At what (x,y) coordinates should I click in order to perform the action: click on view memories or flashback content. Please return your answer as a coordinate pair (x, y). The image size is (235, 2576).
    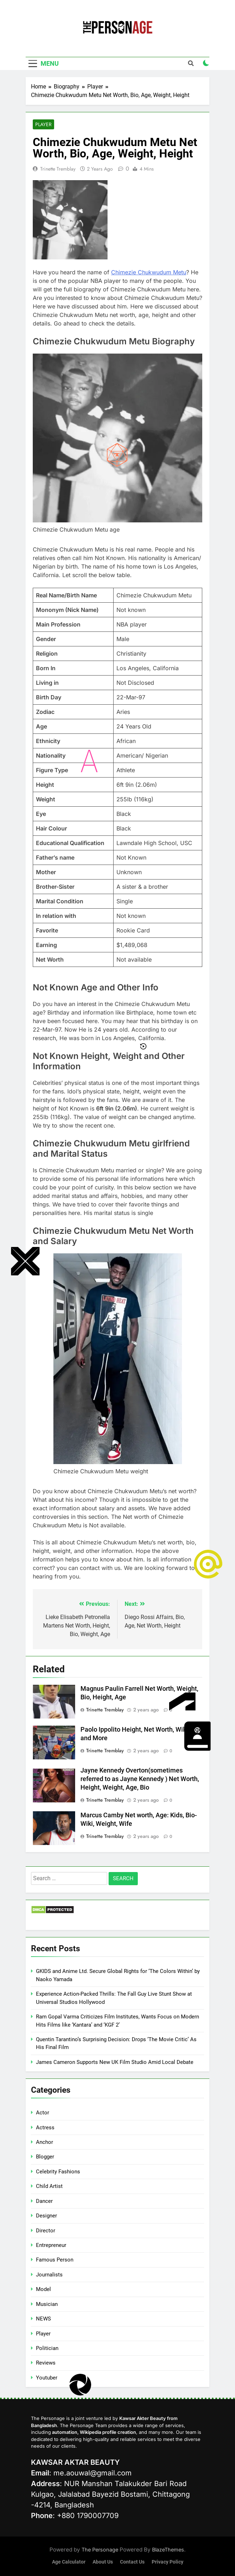
    Looking at the image, I should click on (143, 1046).